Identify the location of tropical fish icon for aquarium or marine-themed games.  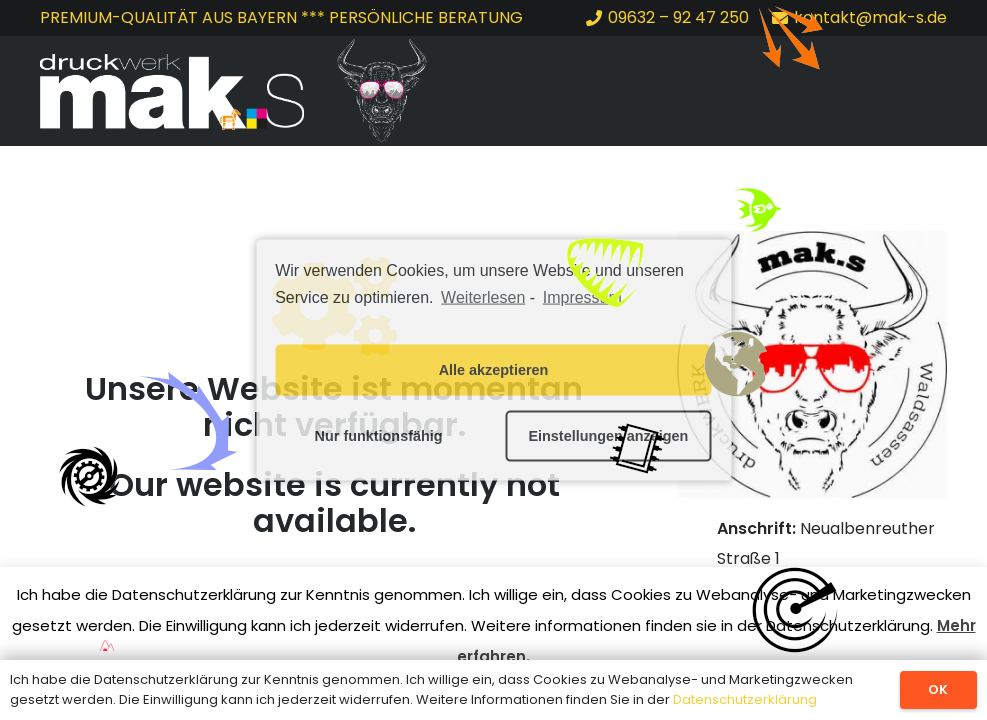
(757, 208).